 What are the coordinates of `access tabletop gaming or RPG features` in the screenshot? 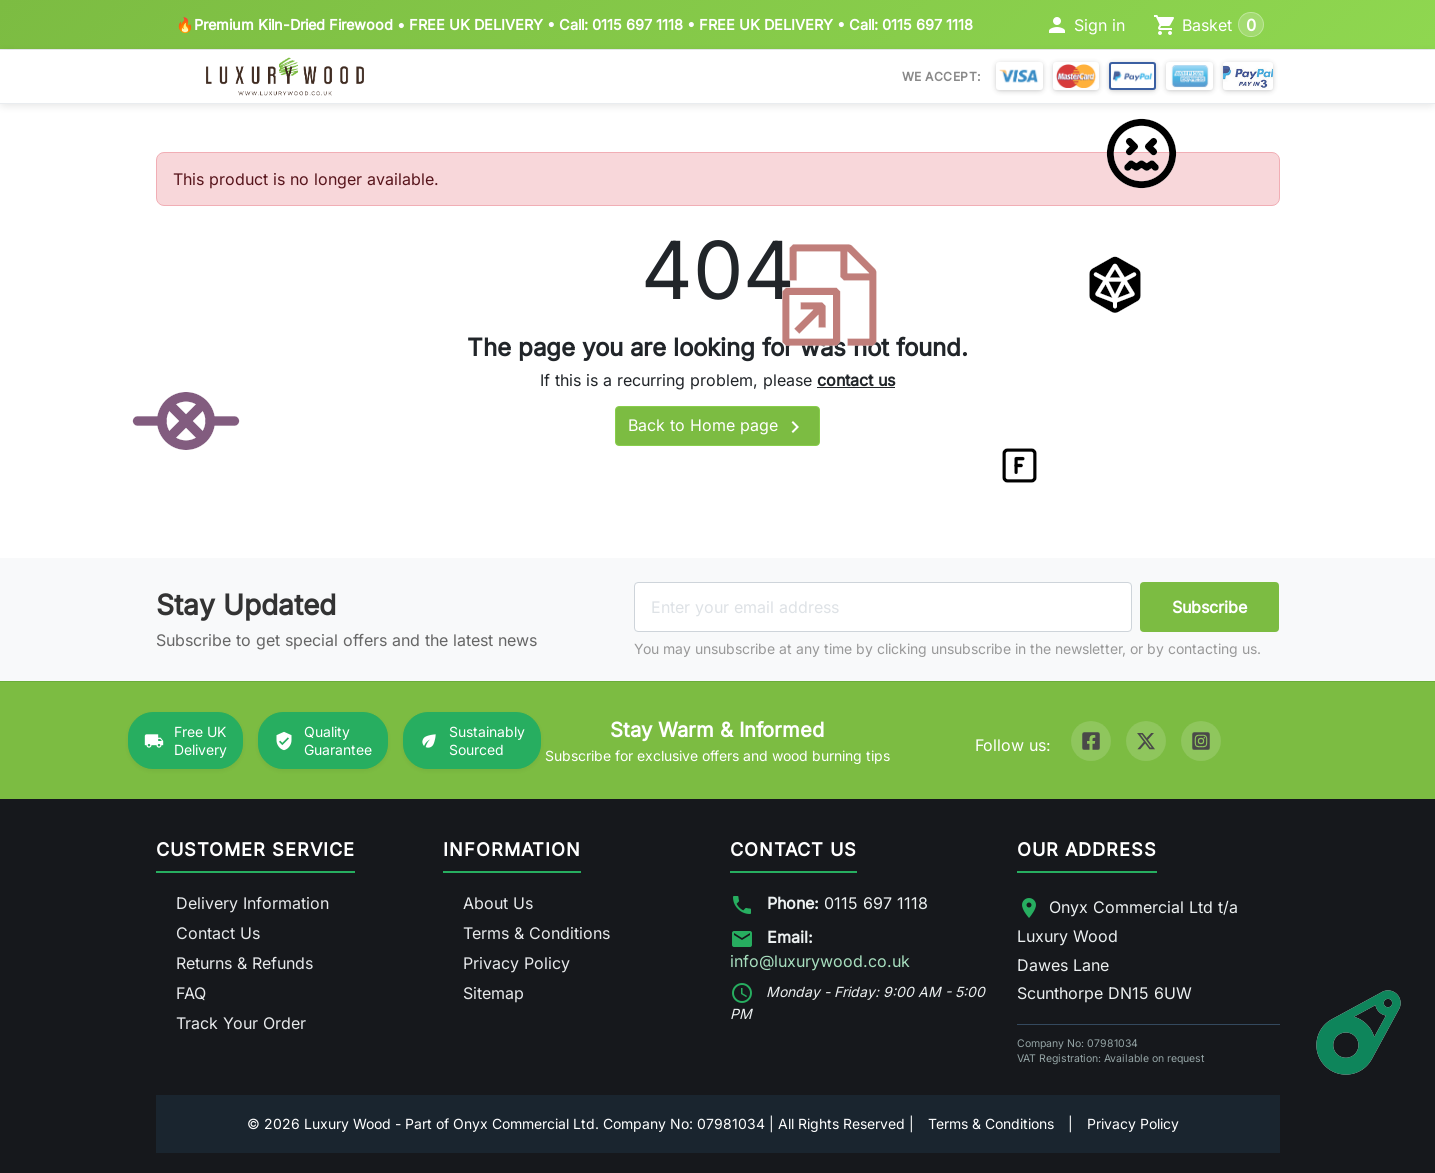 It's located at (1115, 284).